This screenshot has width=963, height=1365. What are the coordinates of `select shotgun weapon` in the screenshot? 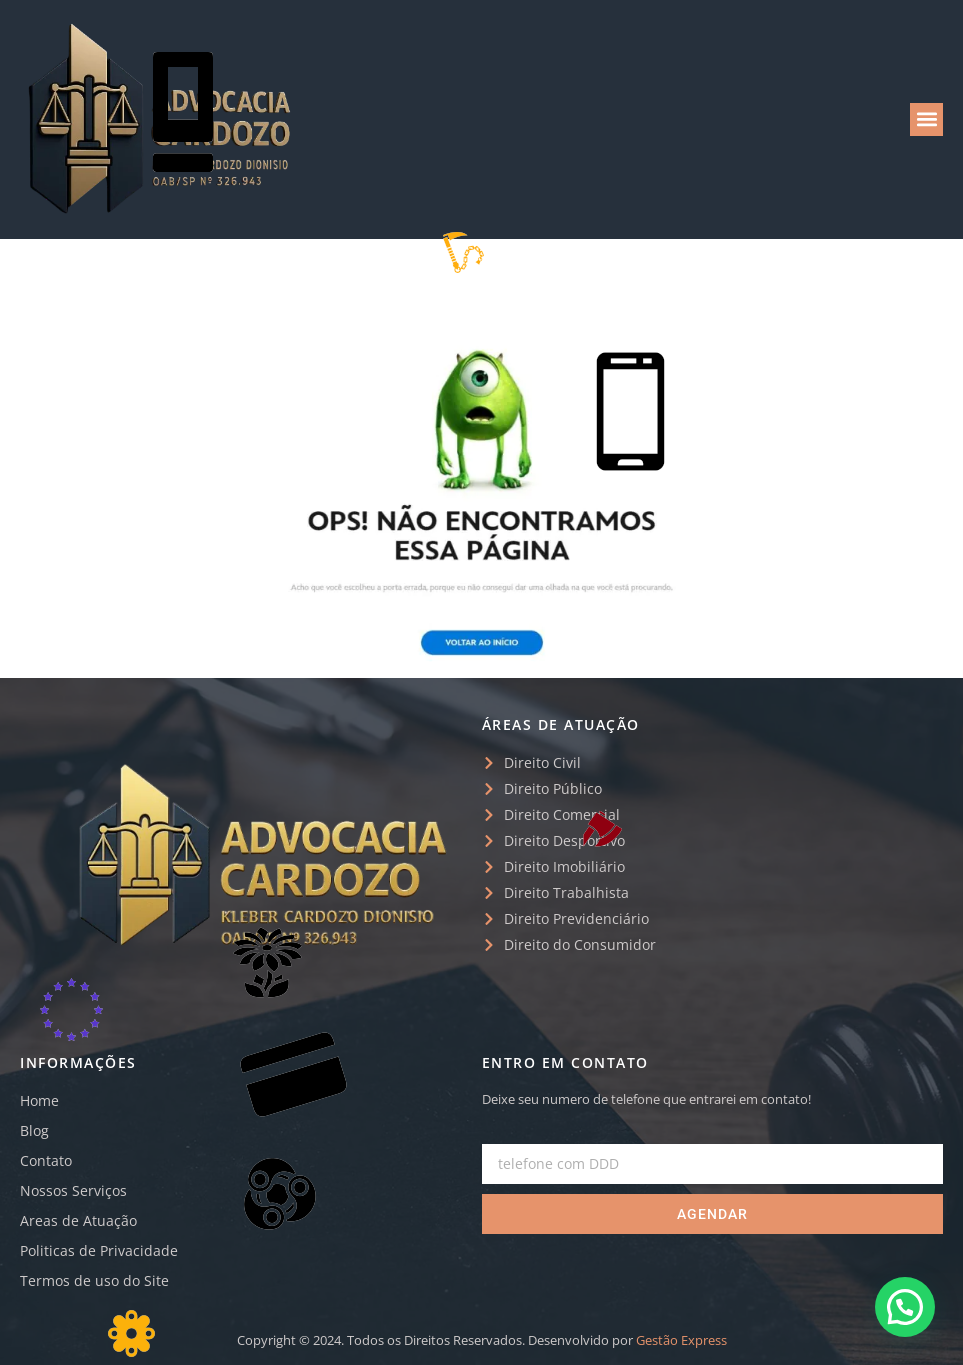 It's located at (183, 112).